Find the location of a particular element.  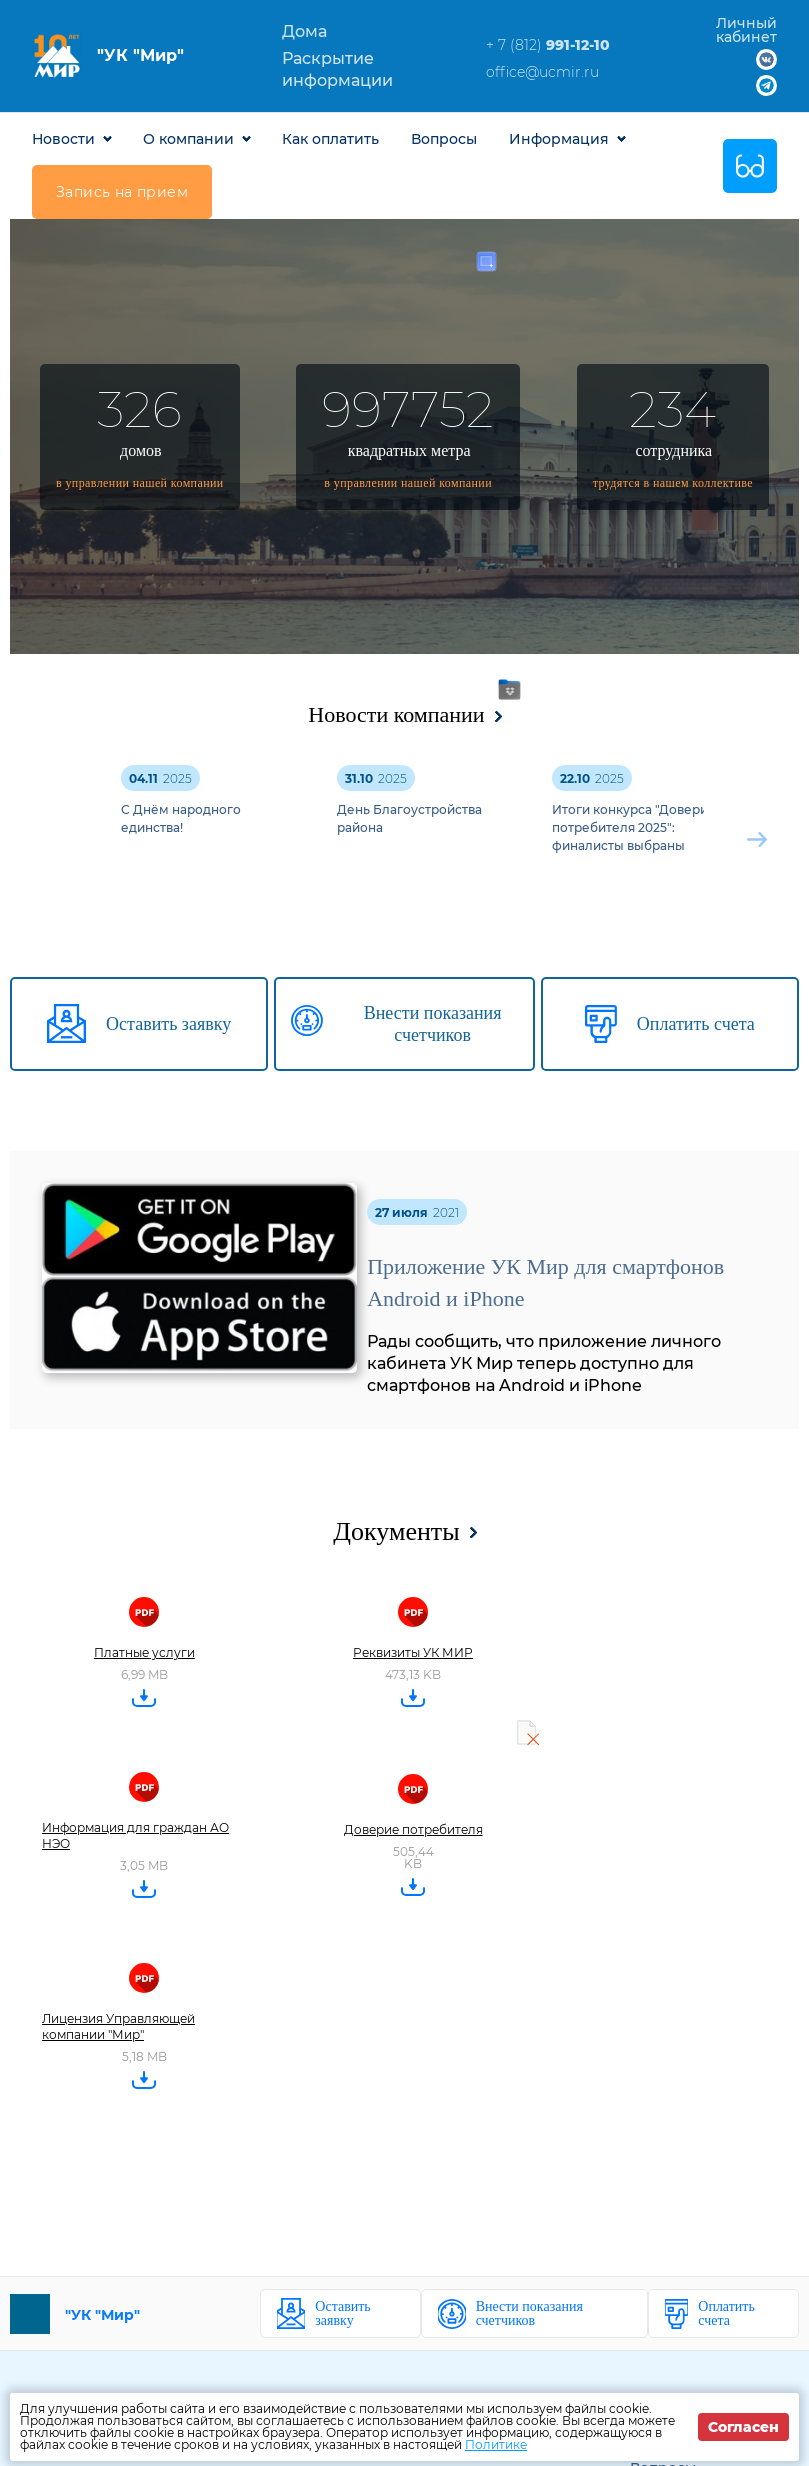

delete a file or document is located at coordinates (526, 1732).